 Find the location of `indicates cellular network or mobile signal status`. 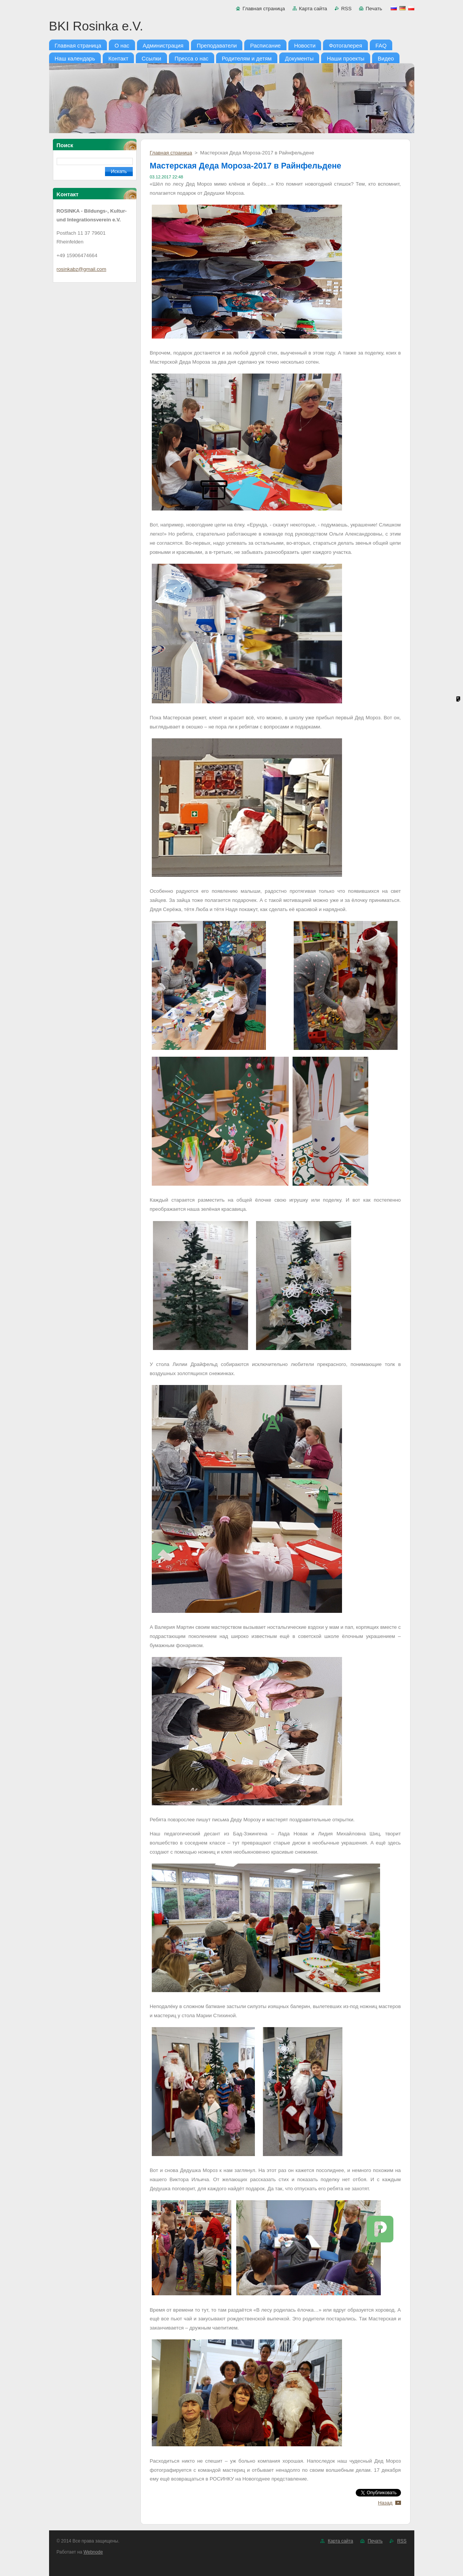

indicates cellular network or mobile signal status is located at coordinates (272, 1422).